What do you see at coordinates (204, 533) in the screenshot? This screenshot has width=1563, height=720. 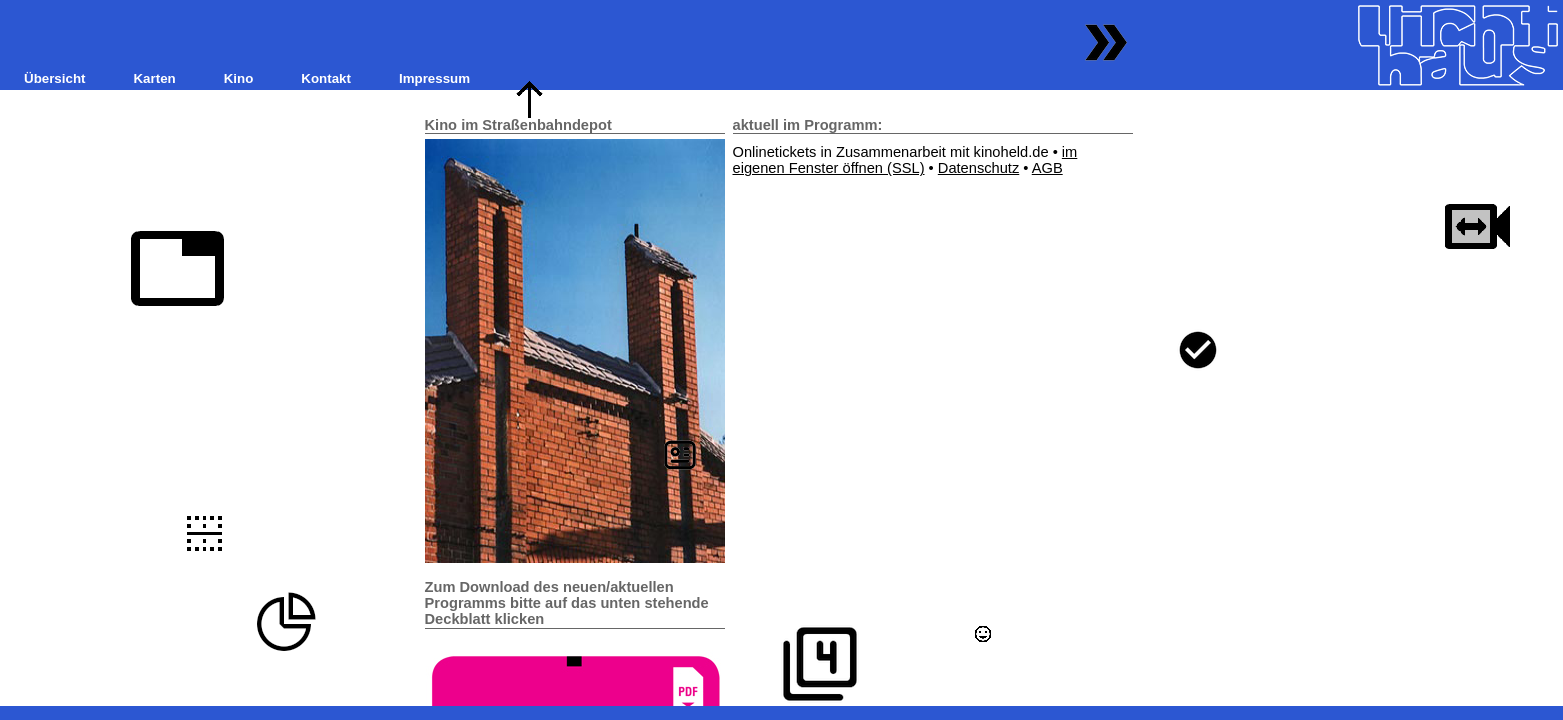 I see `apply horizontal border to selected cells` at bounding box center [204, 533].